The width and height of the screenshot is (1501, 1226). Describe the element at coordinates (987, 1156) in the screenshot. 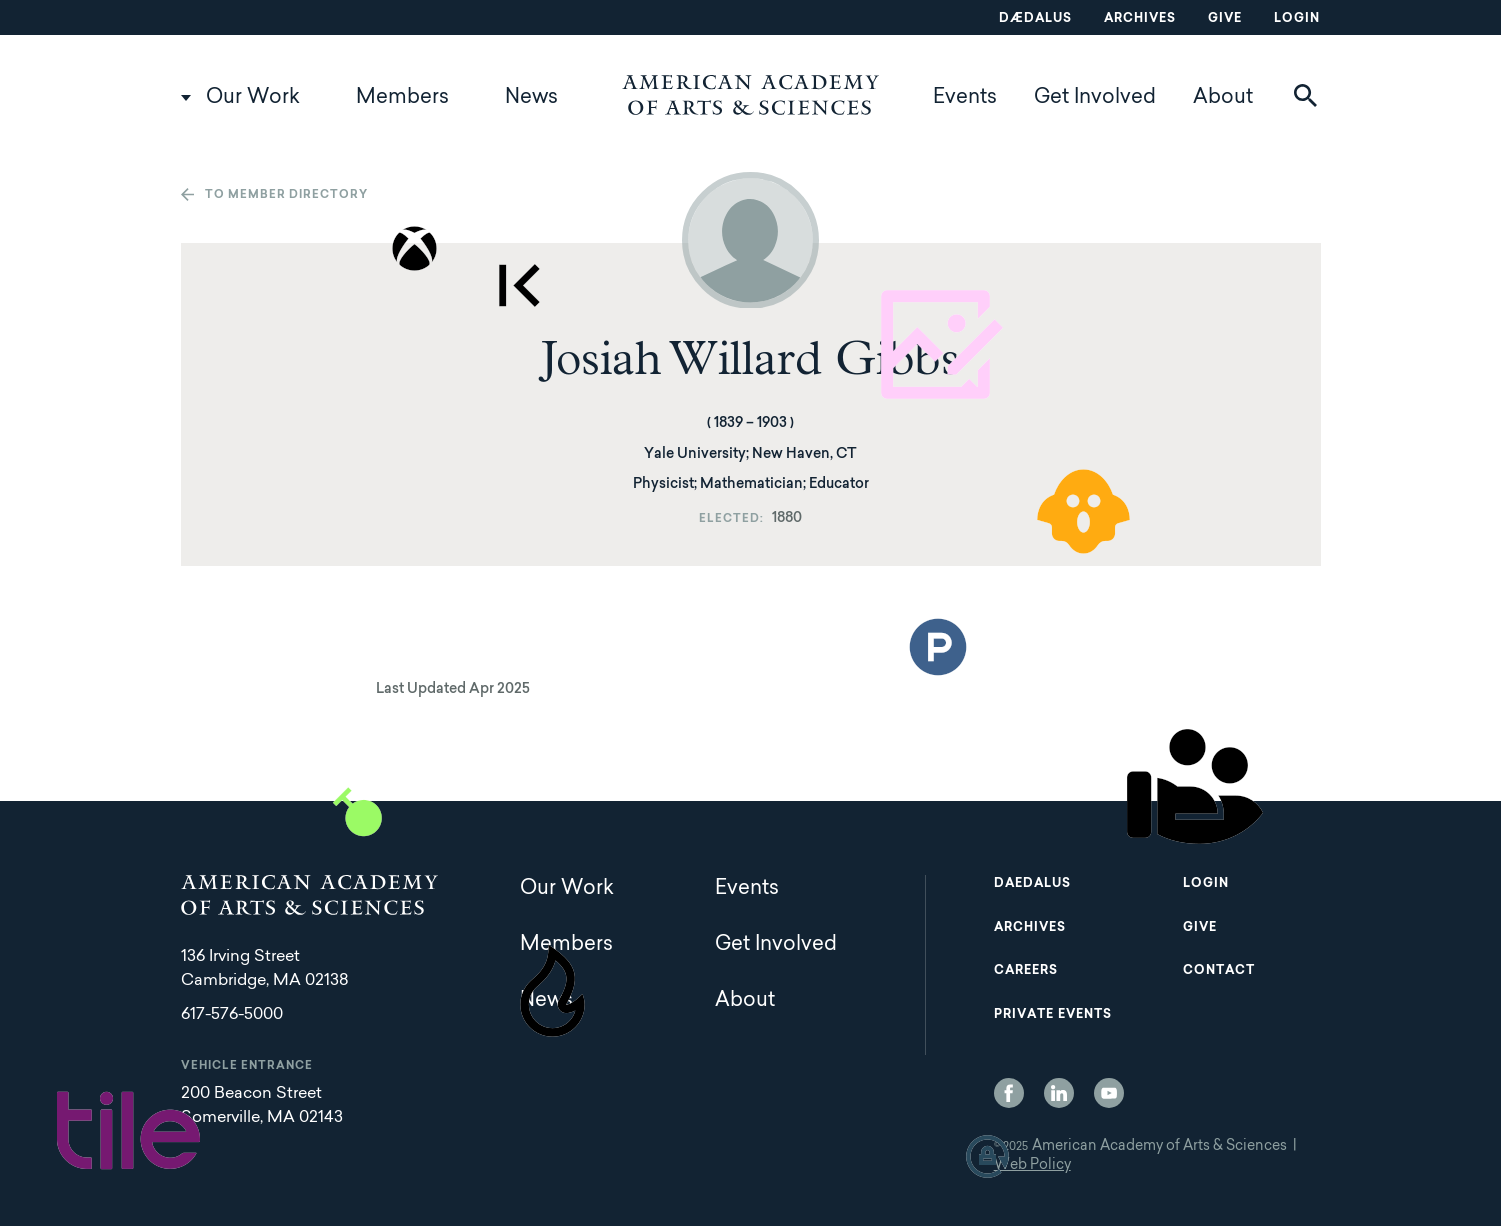

I see `screen rotation is locked` at that location.